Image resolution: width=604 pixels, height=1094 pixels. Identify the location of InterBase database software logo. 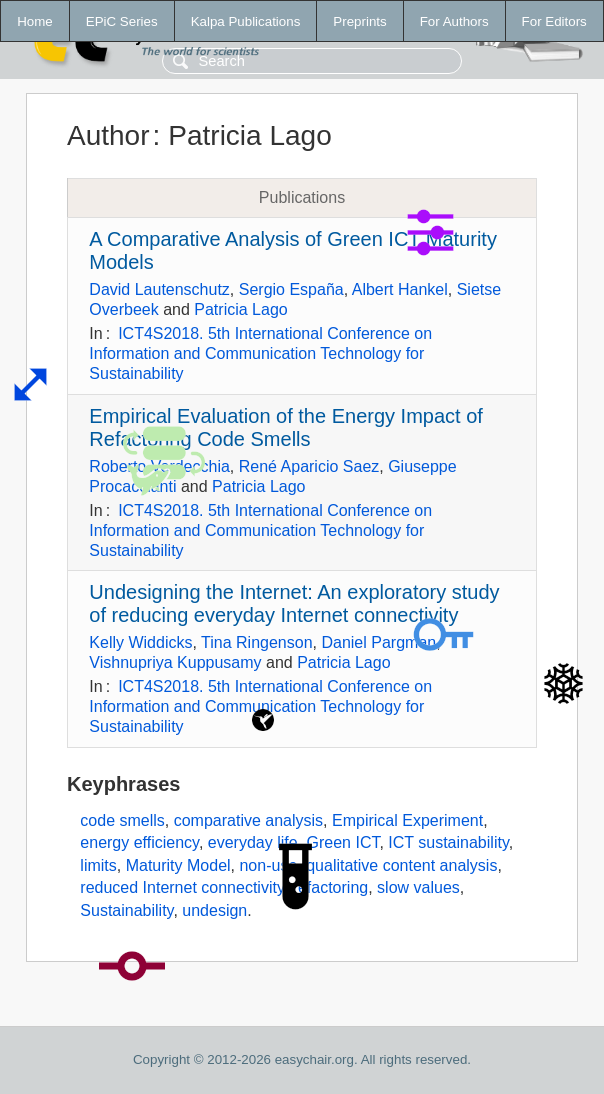
(263, 720).